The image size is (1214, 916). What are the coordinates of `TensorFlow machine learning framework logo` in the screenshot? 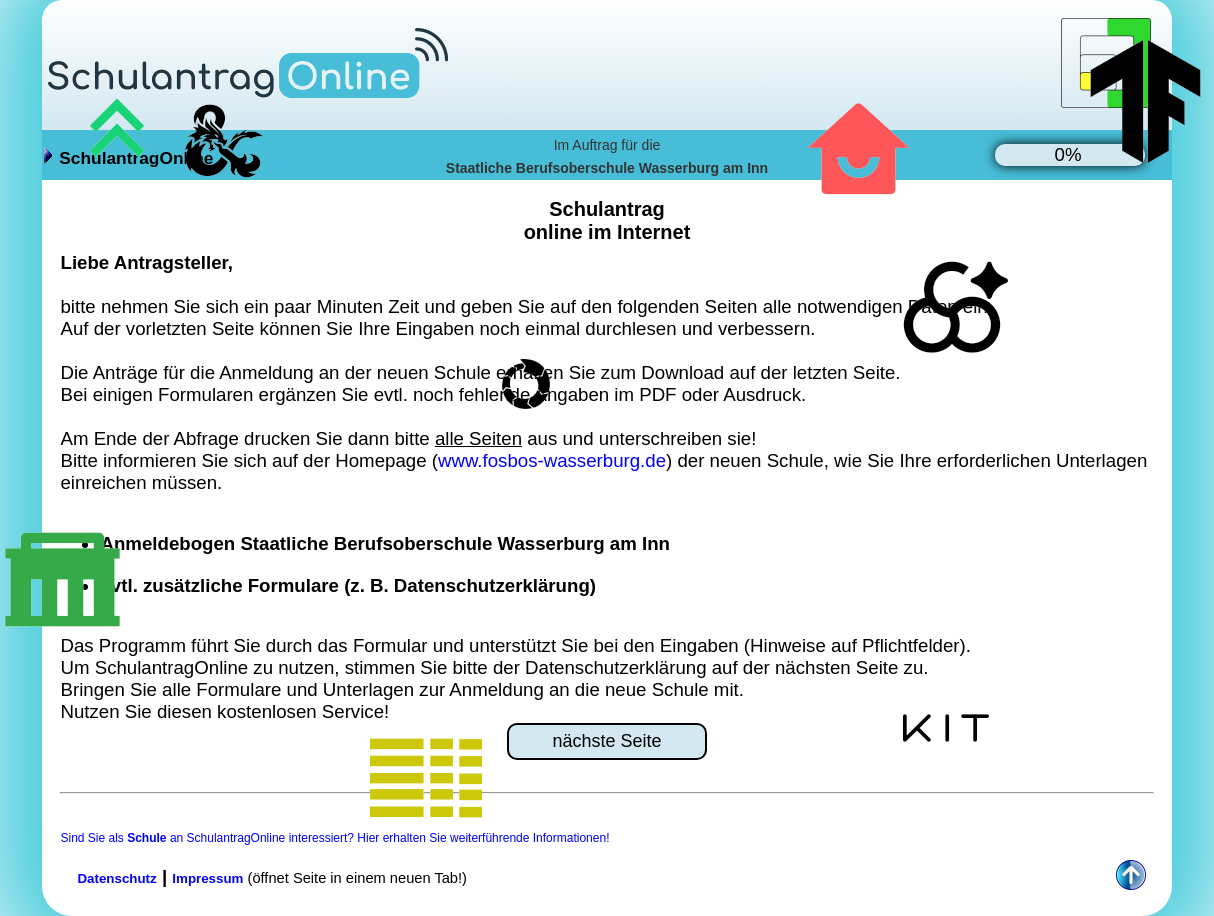 It's located at (1145, 101).